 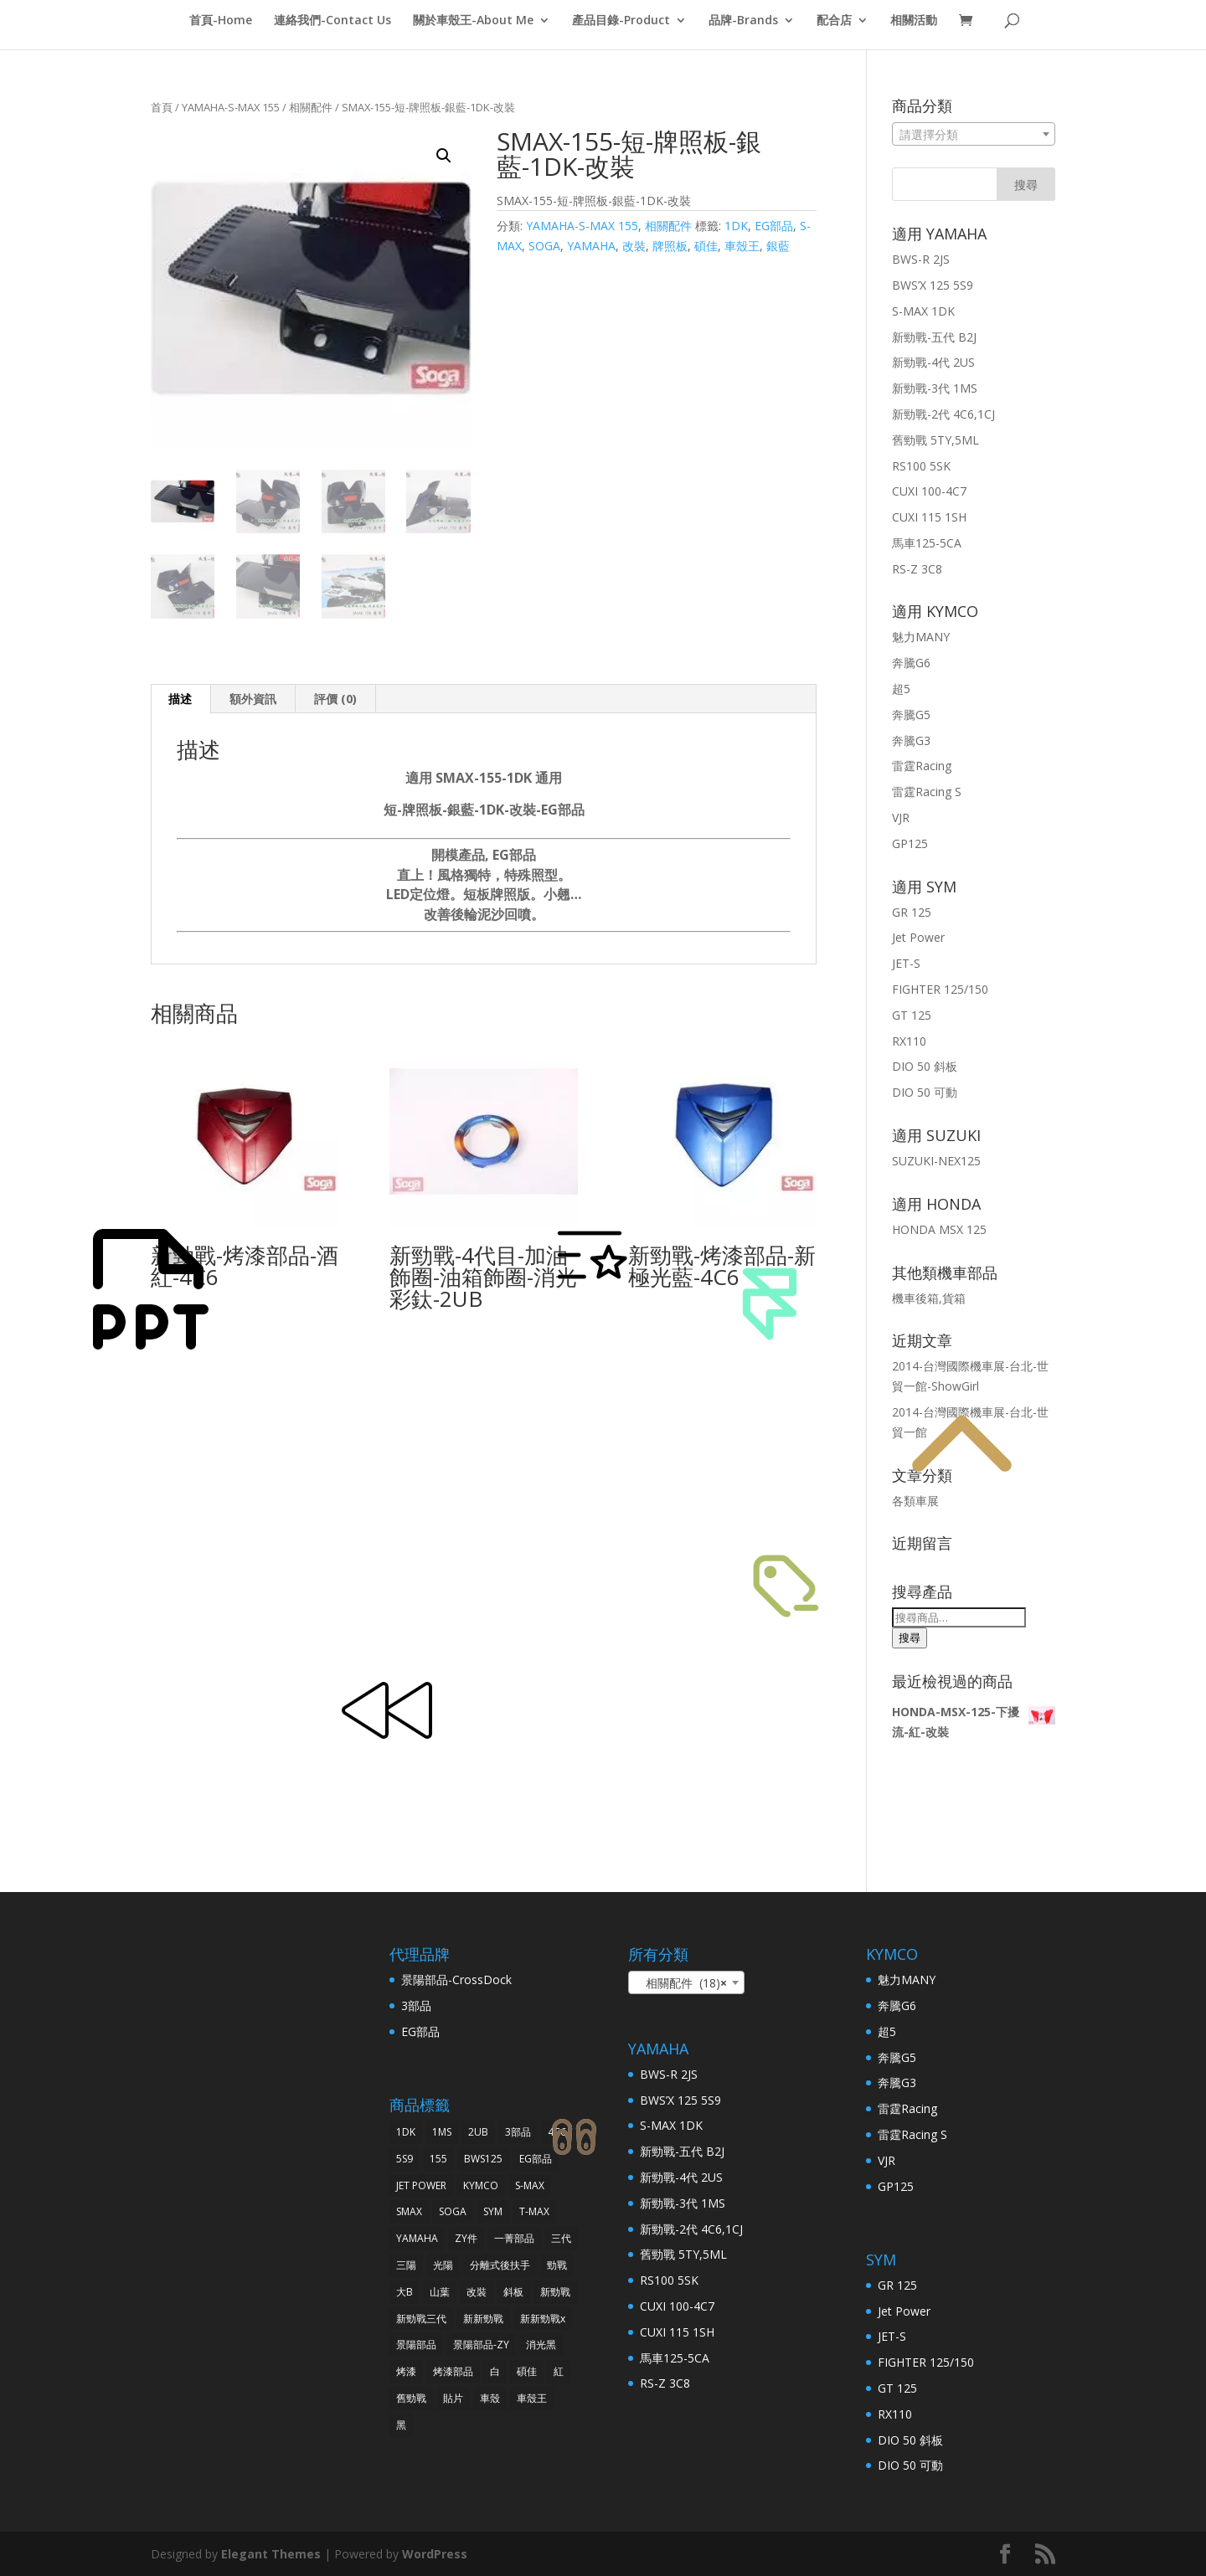 I want to click on collapse an expanded section, so click(x=961, y=1447).